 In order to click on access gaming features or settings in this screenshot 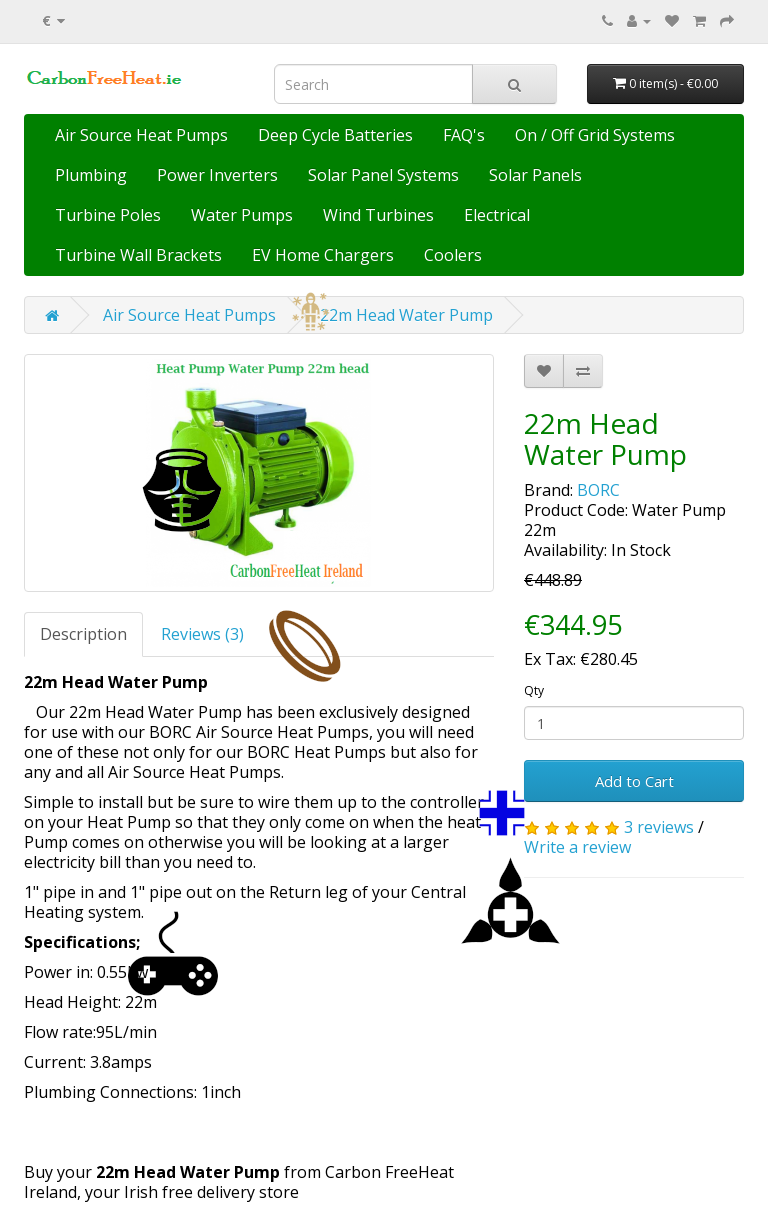, I will do `click(173, 957)`.